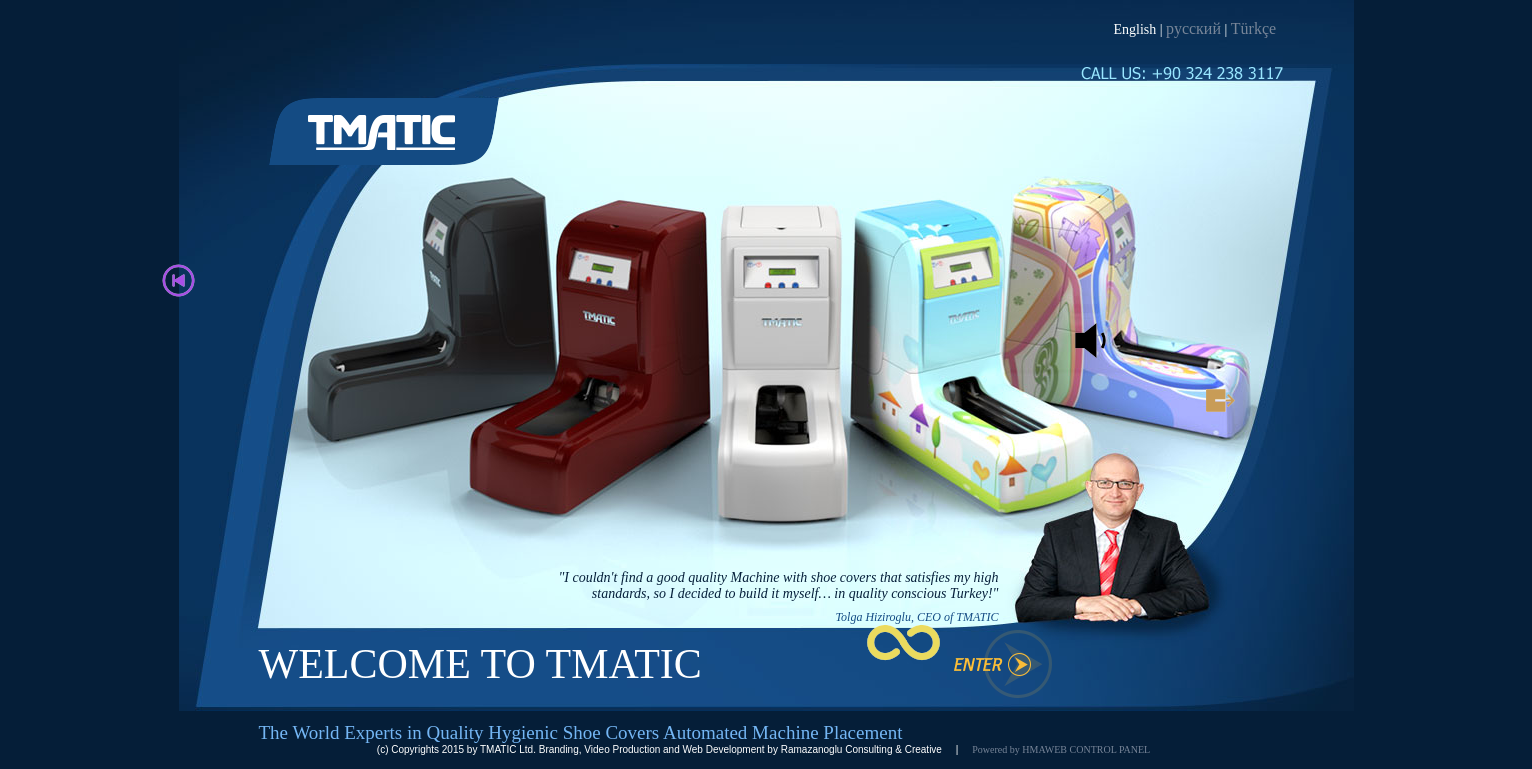  I want to click on skip to previous track, so click(178, 280).